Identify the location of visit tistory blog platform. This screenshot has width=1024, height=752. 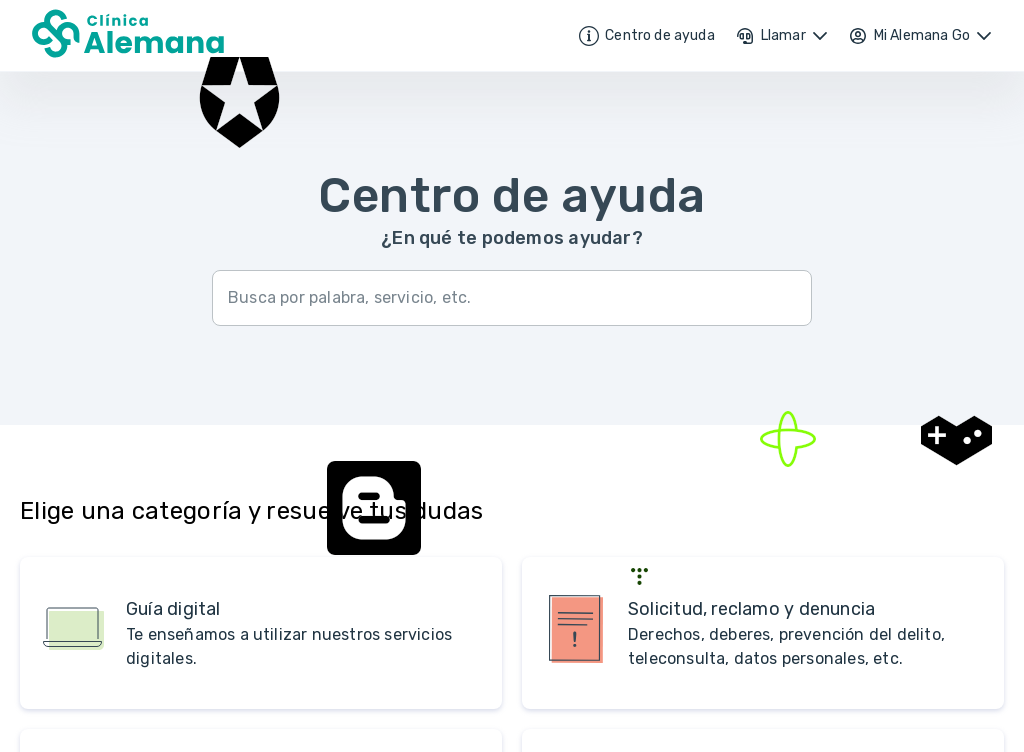
(639, 576).